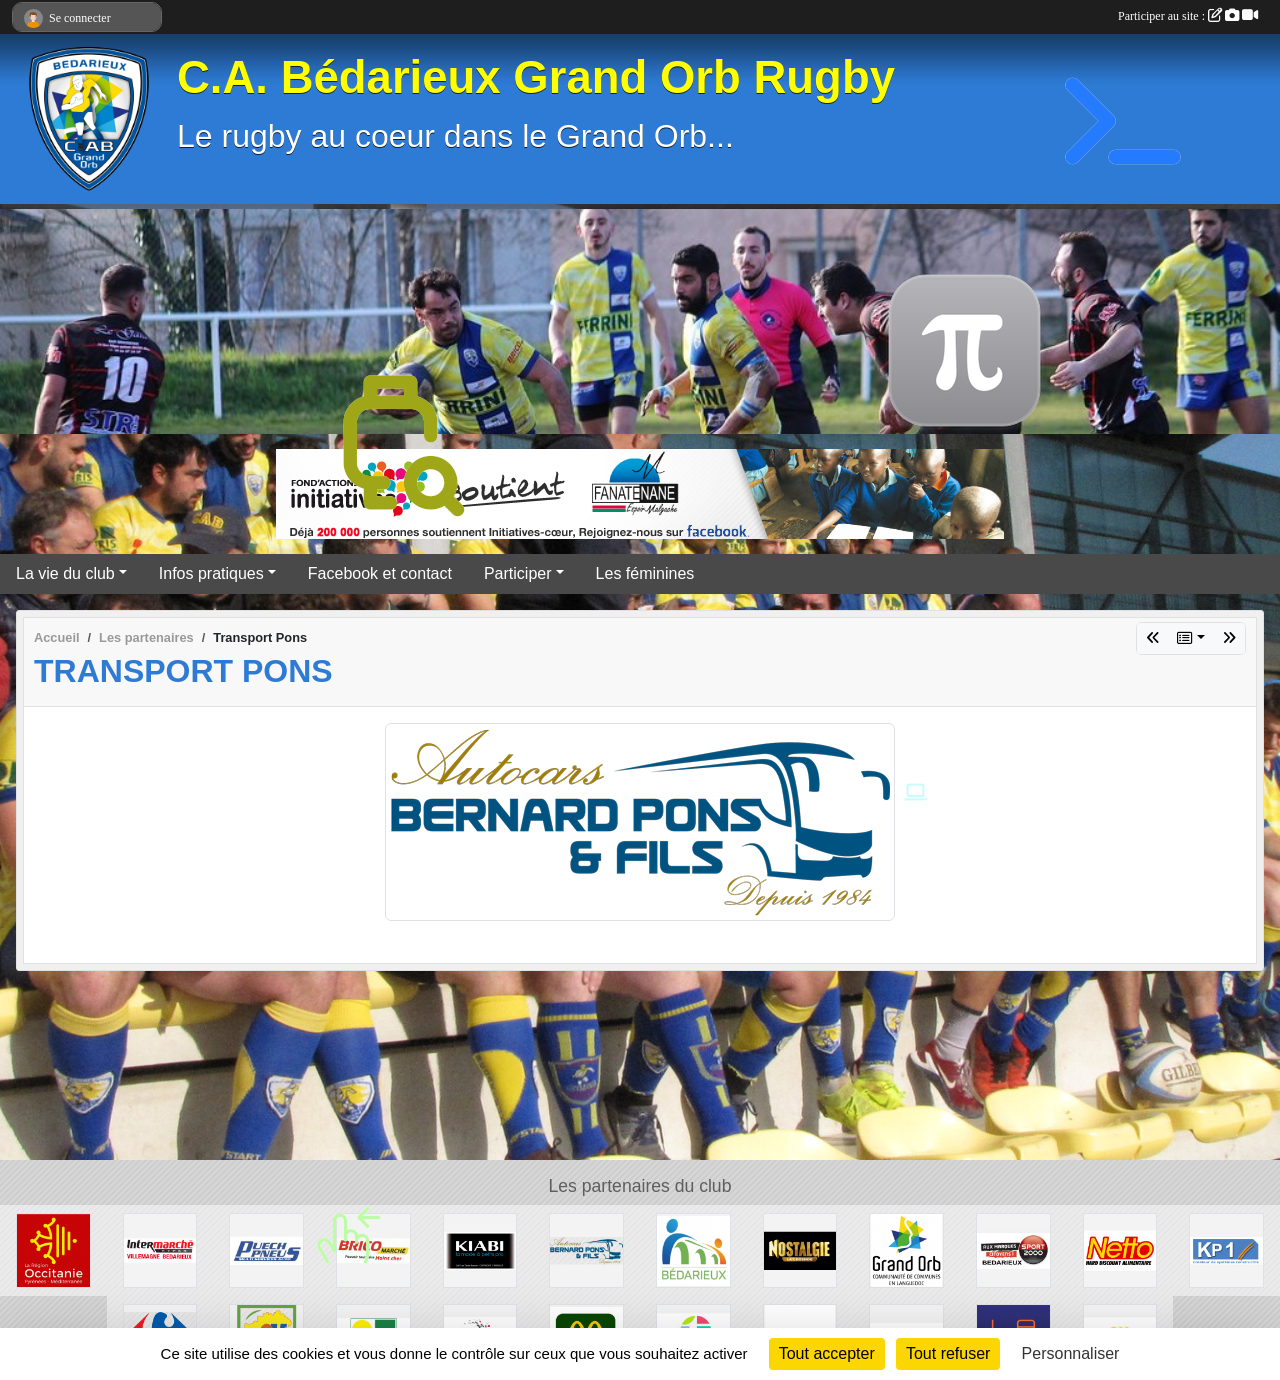 This screenshot has height=1380, width=1280. Describe the element at coordinates (390, 442) in the screenshot. I see `search for a connected smartwatch` at that location.